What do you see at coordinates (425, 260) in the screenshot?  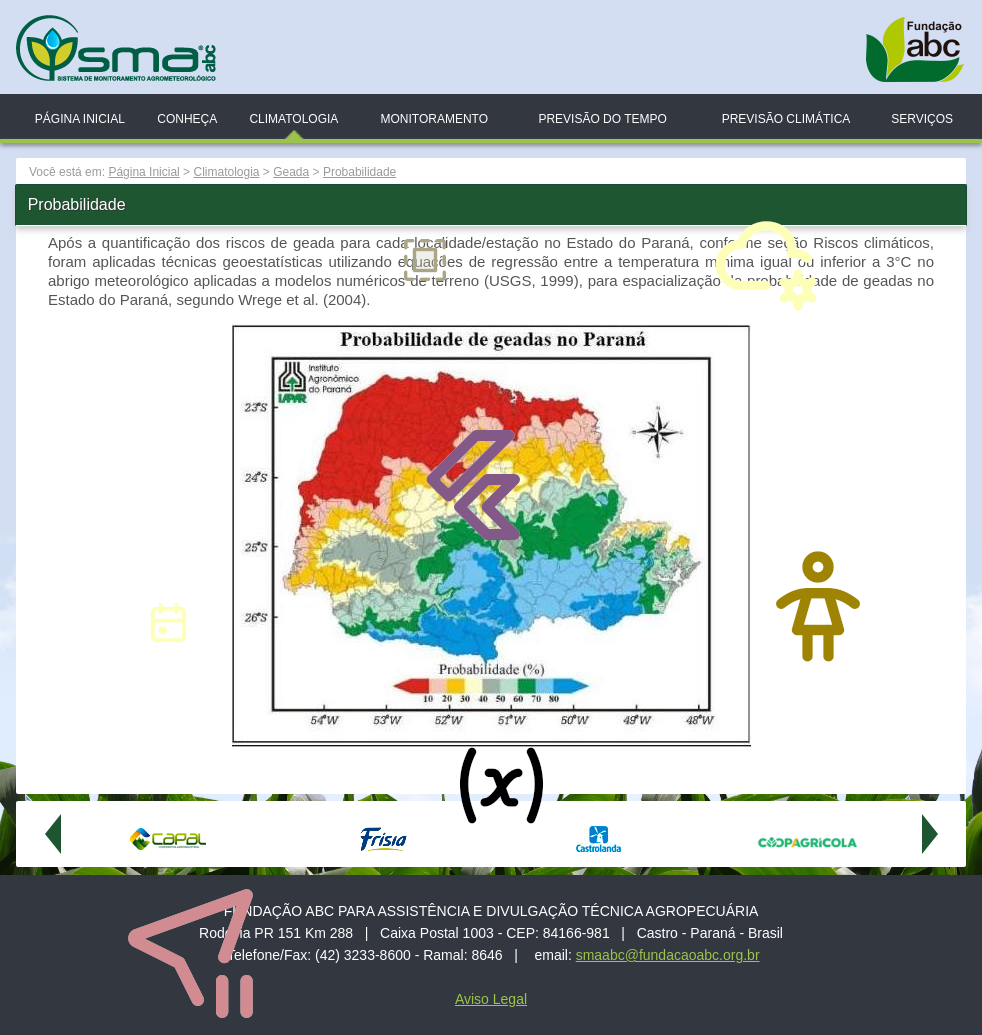 I see `select all items in the current view` at bounding box center [425, 260].